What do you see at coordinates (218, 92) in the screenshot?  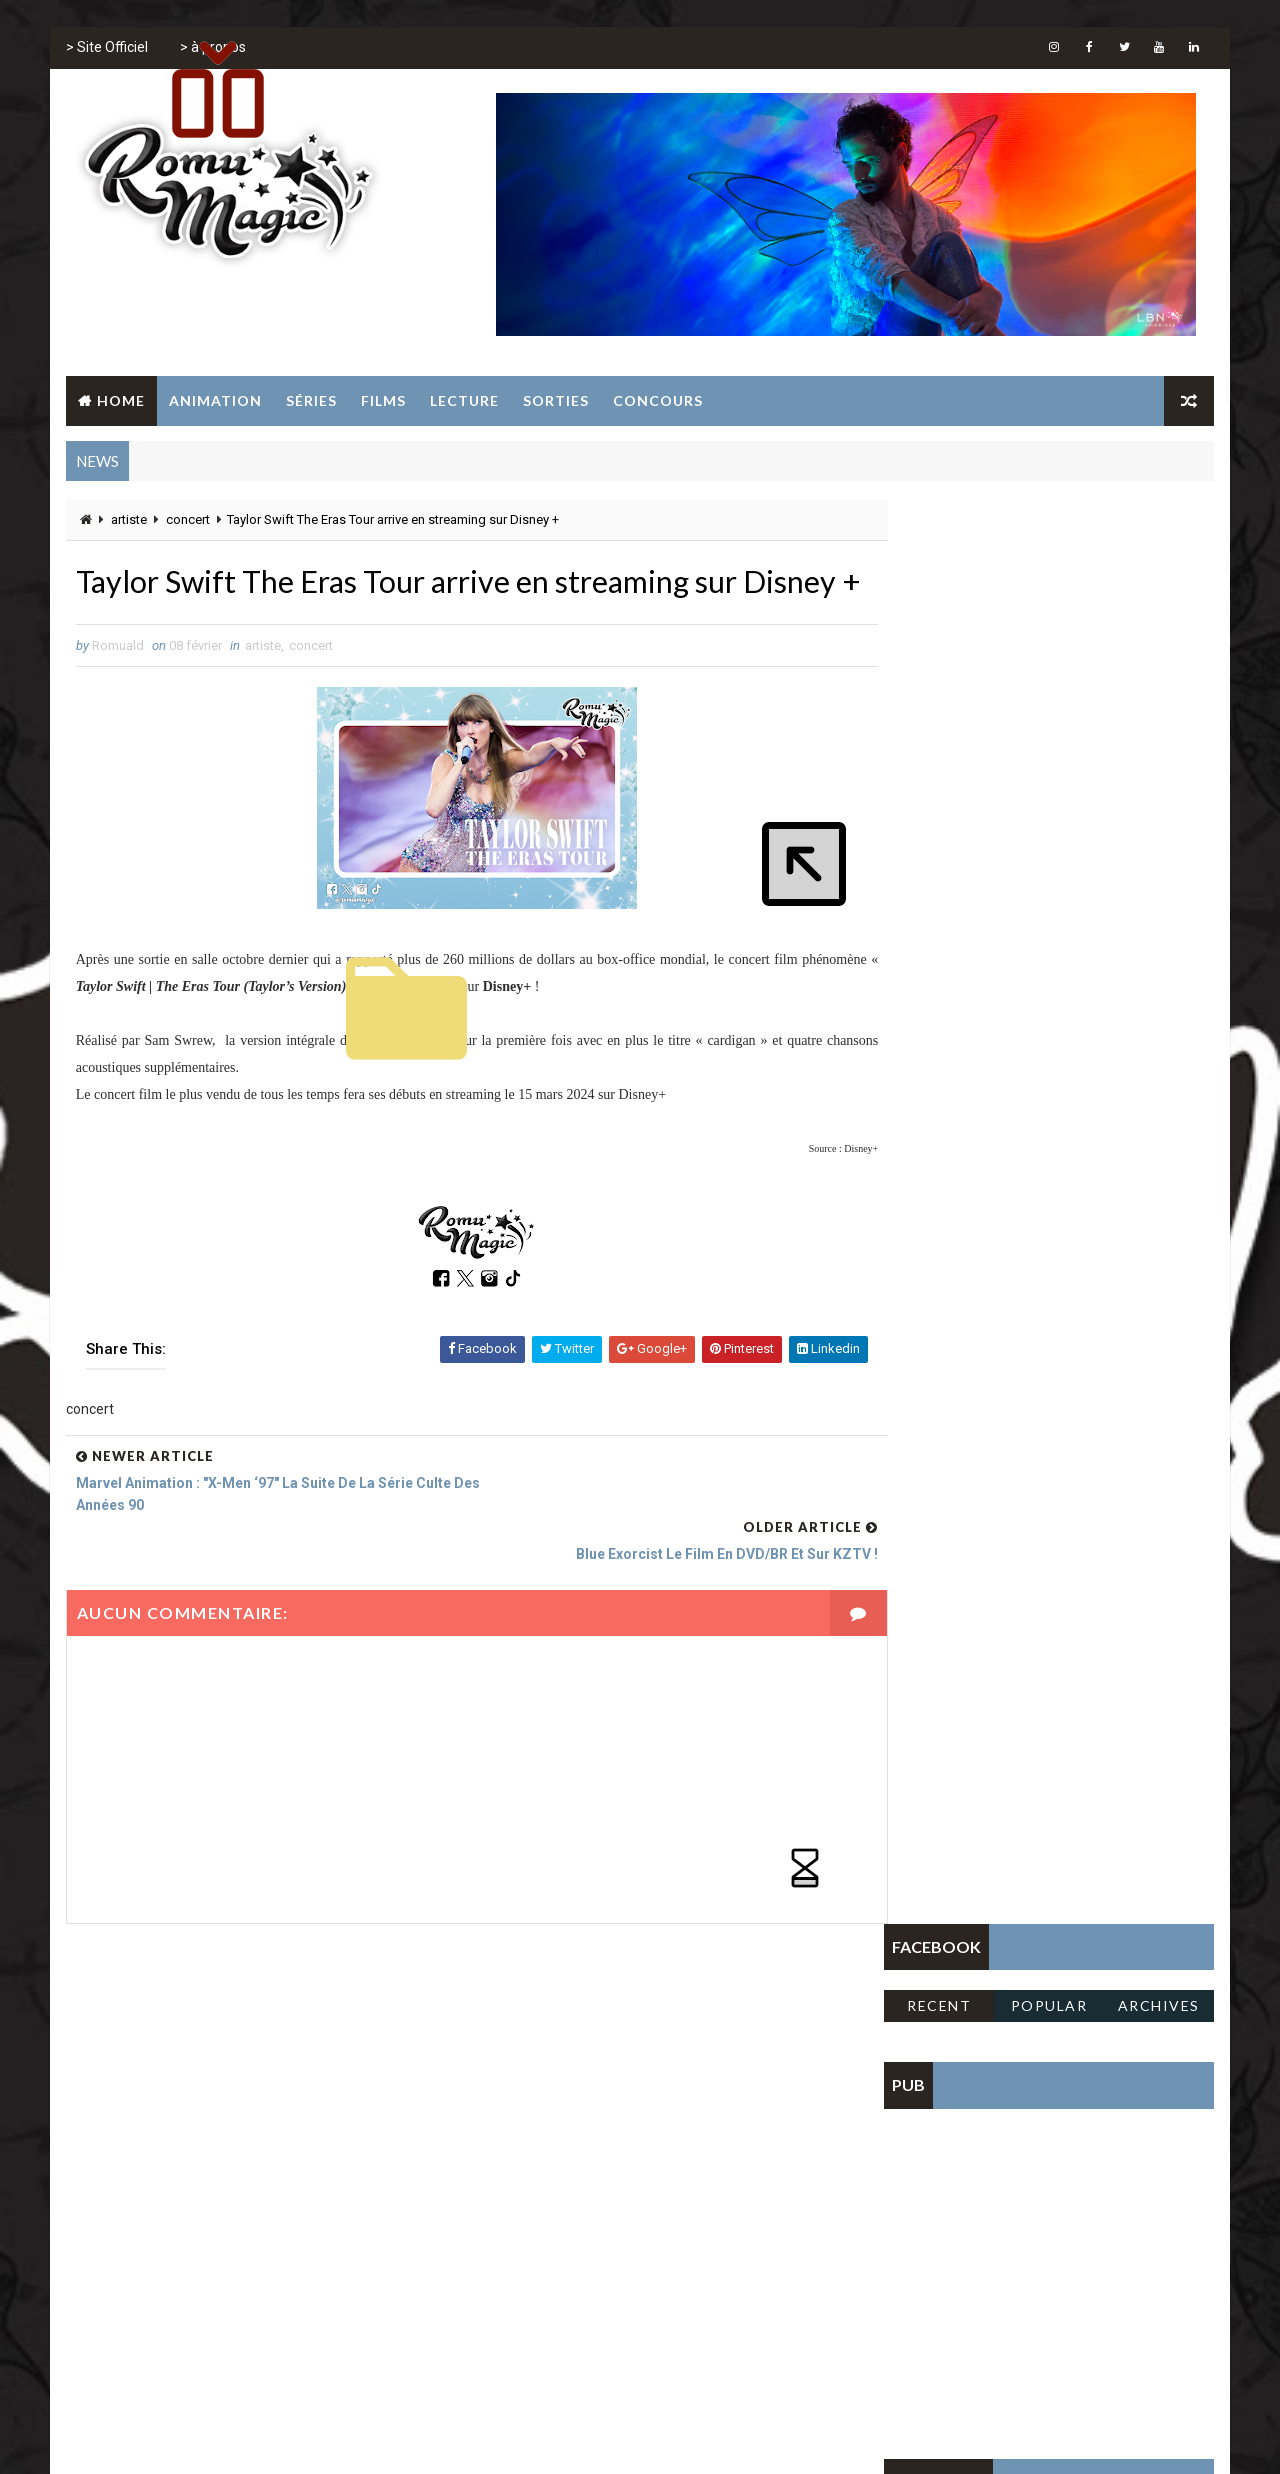 I see `align elements to the top edge` at bounding box center [218, 92].